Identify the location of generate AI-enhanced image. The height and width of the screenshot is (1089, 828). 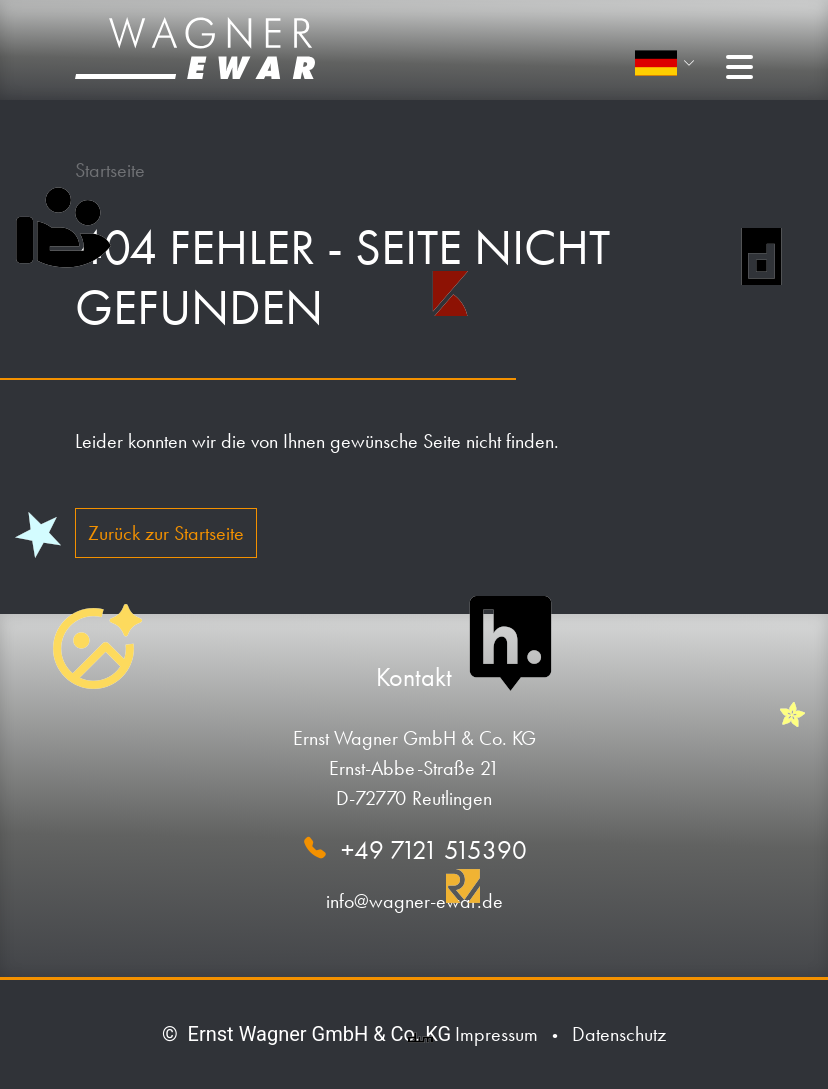
(93, 648).